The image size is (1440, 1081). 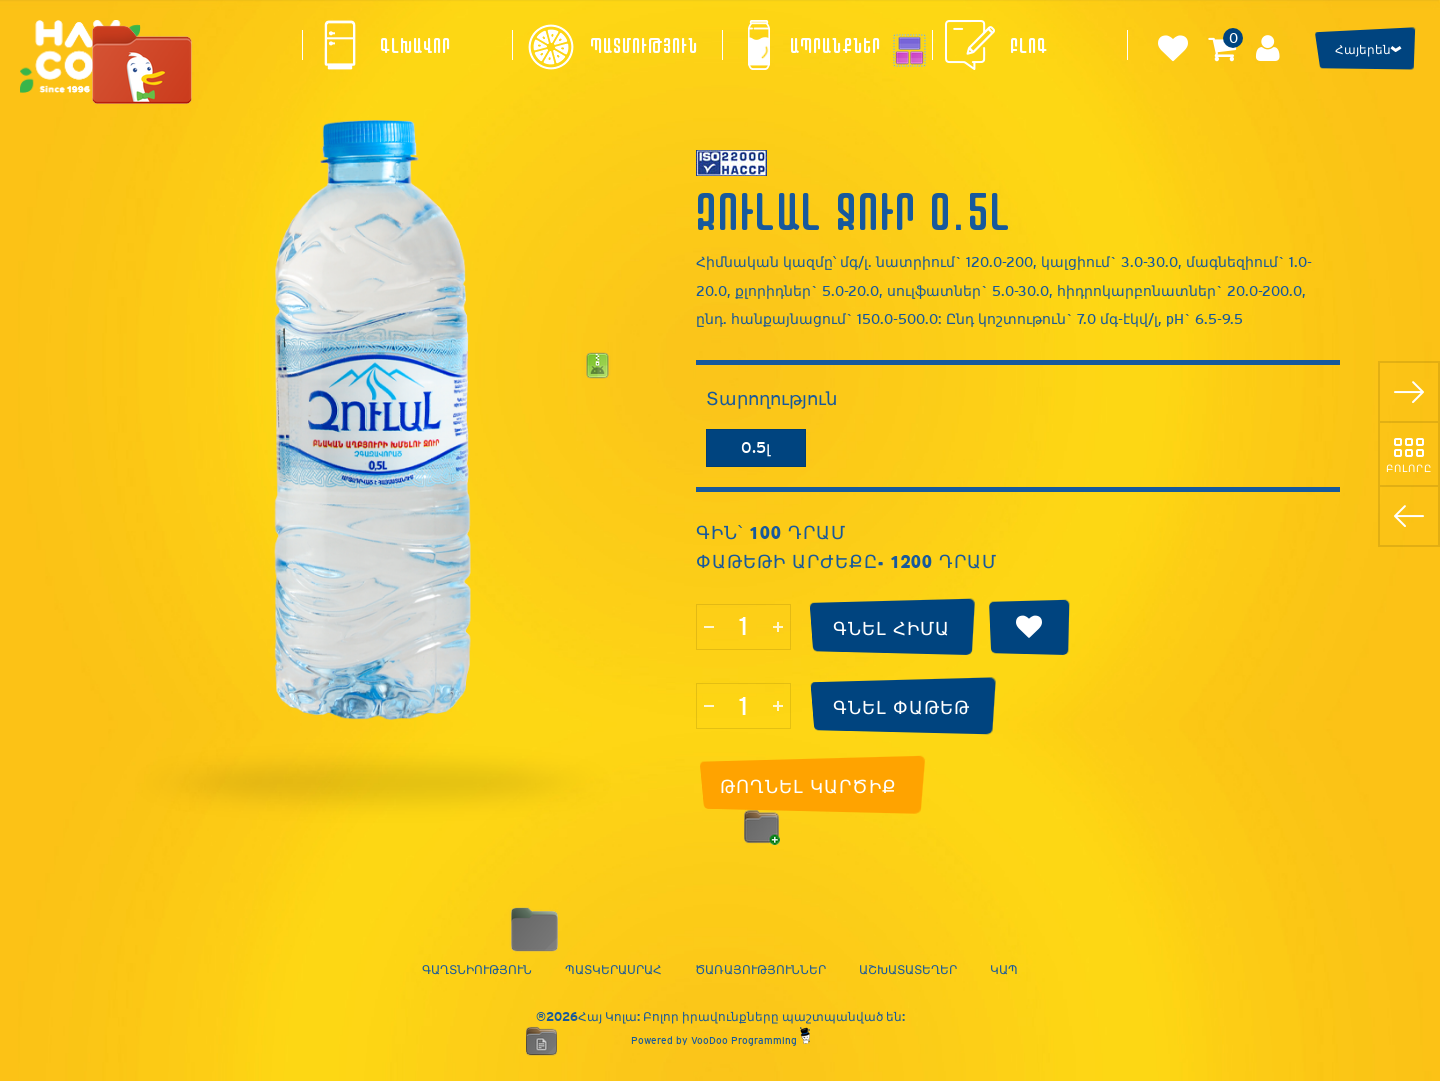 What do you see at coordinates (534, 929) in the screenshot?
I see `open folder to view contents` at bounding box center [534, 929].